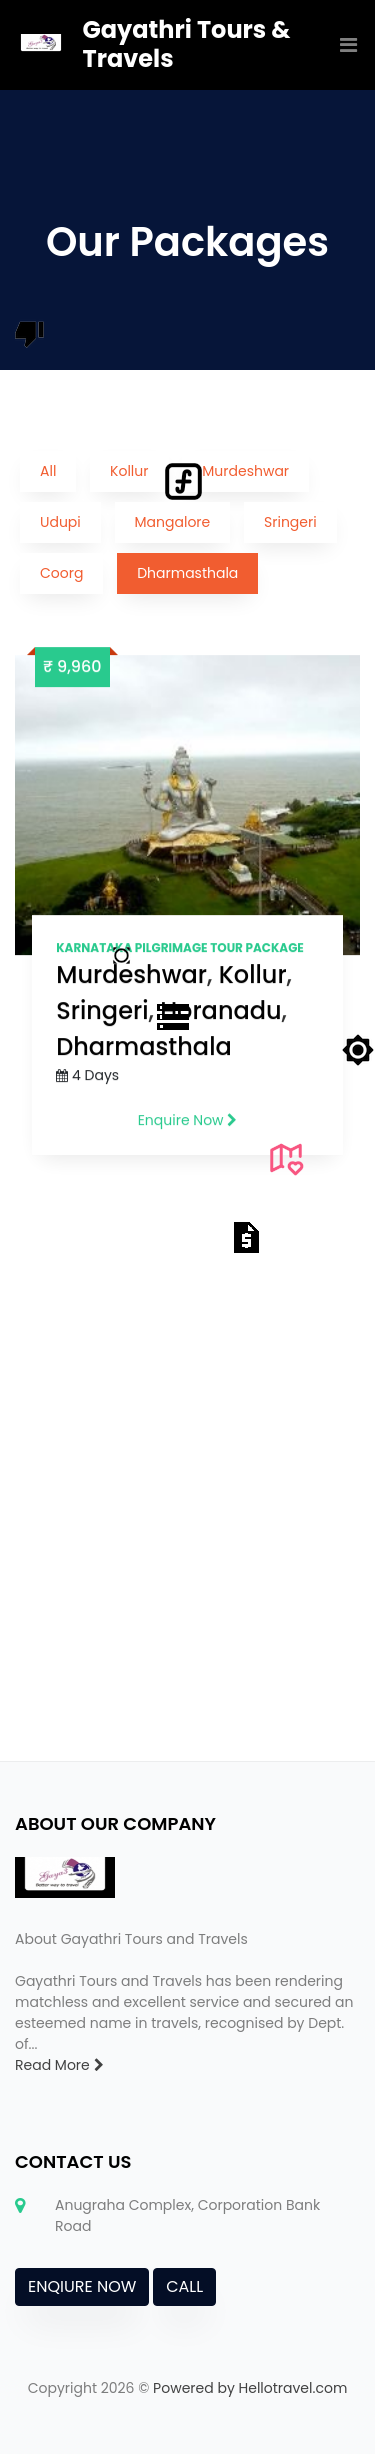 This screenshot has height=2454, width=375. I want to click on dislike or downvote content, so click(29, 333).